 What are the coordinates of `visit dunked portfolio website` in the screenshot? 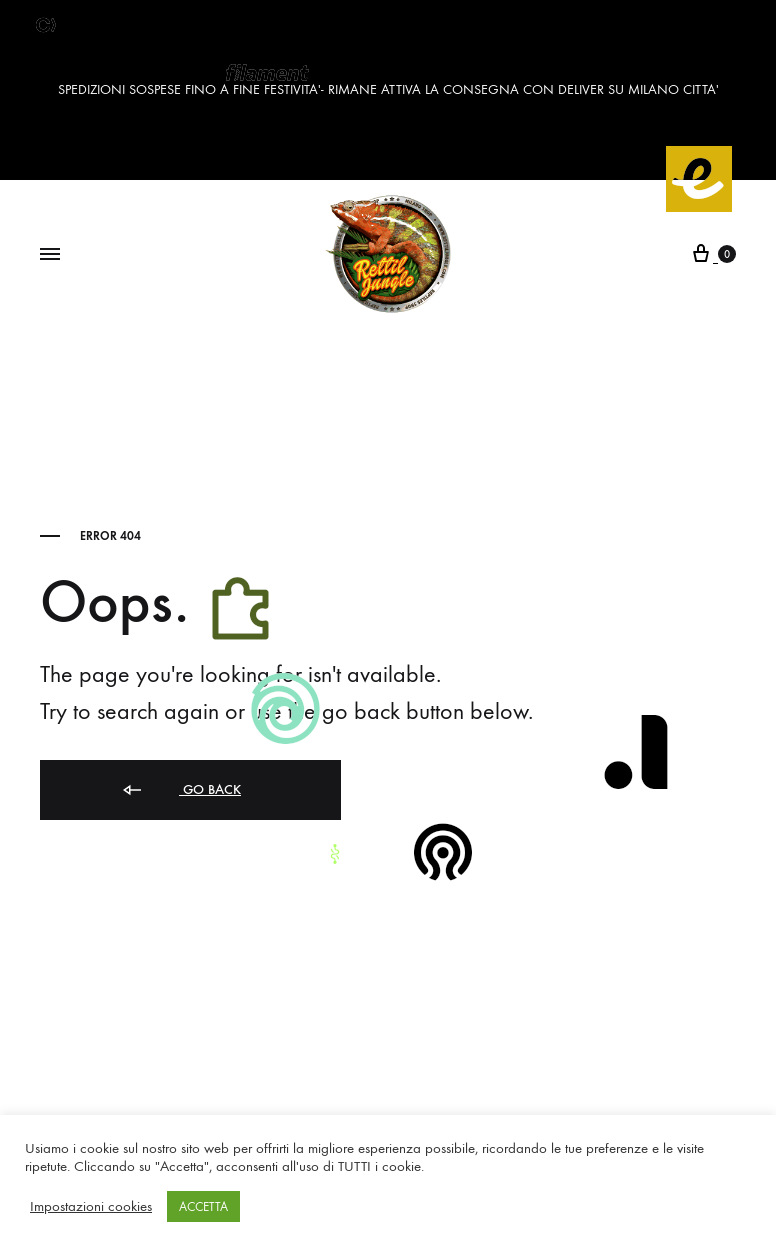 It's located at (636, 752).